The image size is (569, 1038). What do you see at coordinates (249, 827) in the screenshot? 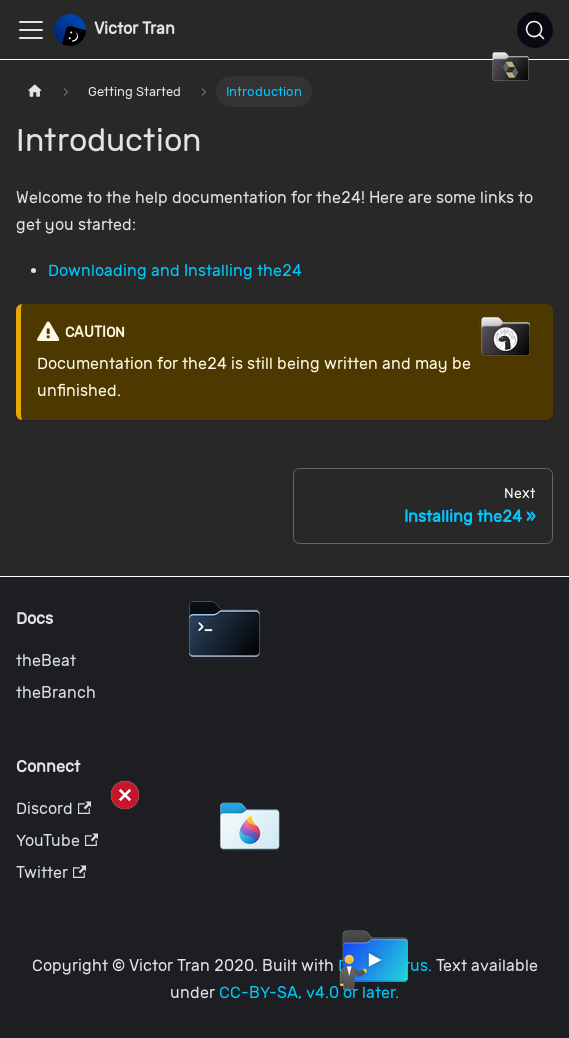
I see `open folder containing paint or art application files` at bounding box center [249, 827].